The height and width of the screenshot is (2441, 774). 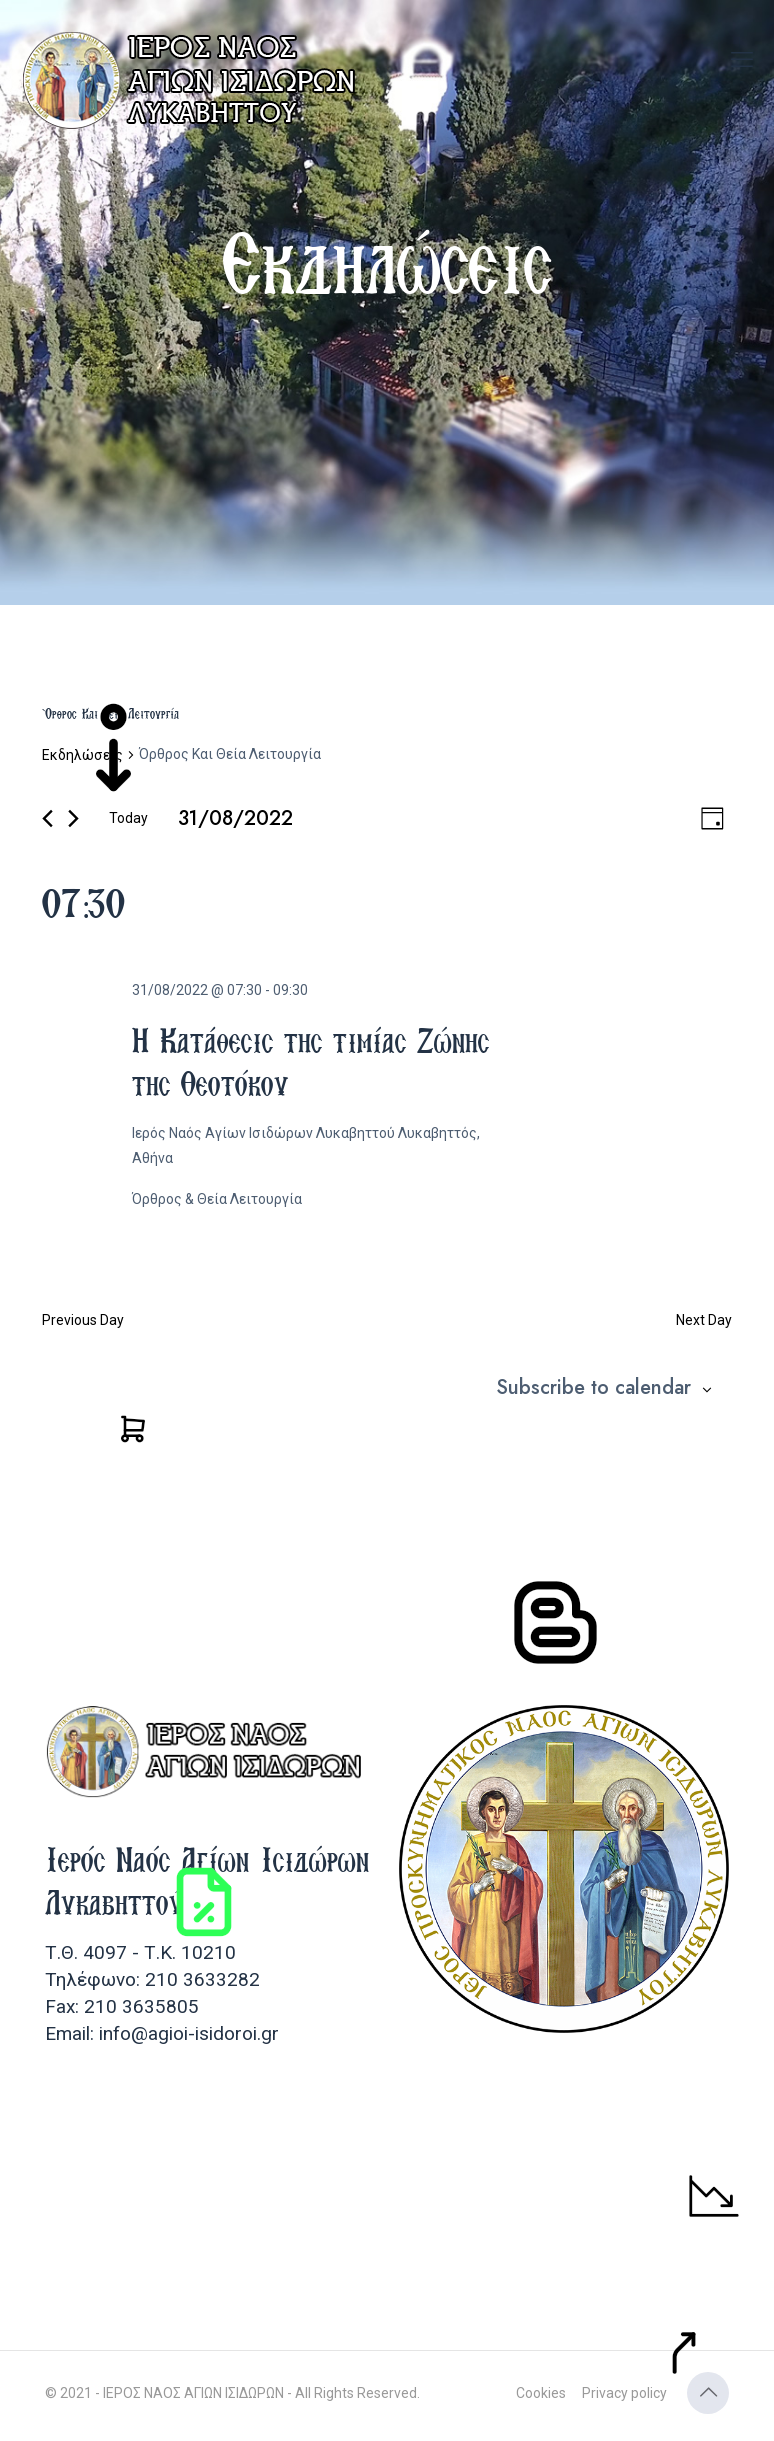 I want to click on view your shopping cart, so click(x=133, y=1429).